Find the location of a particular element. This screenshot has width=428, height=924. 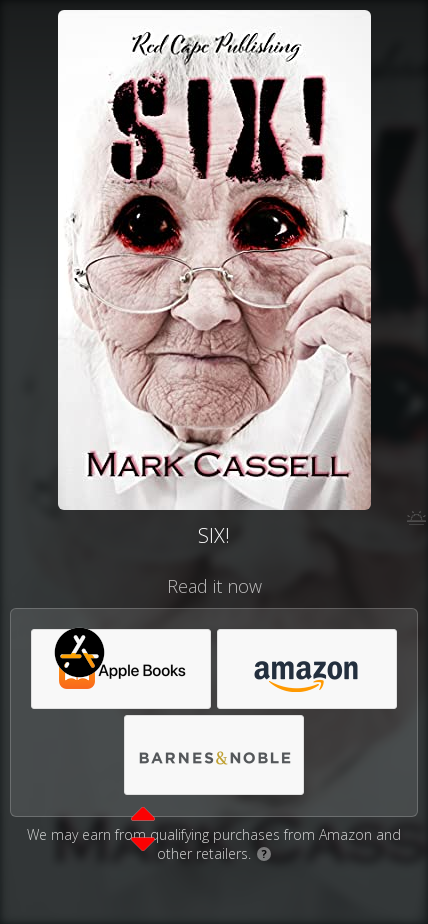

open the app store is located at coordinates (79, 652).